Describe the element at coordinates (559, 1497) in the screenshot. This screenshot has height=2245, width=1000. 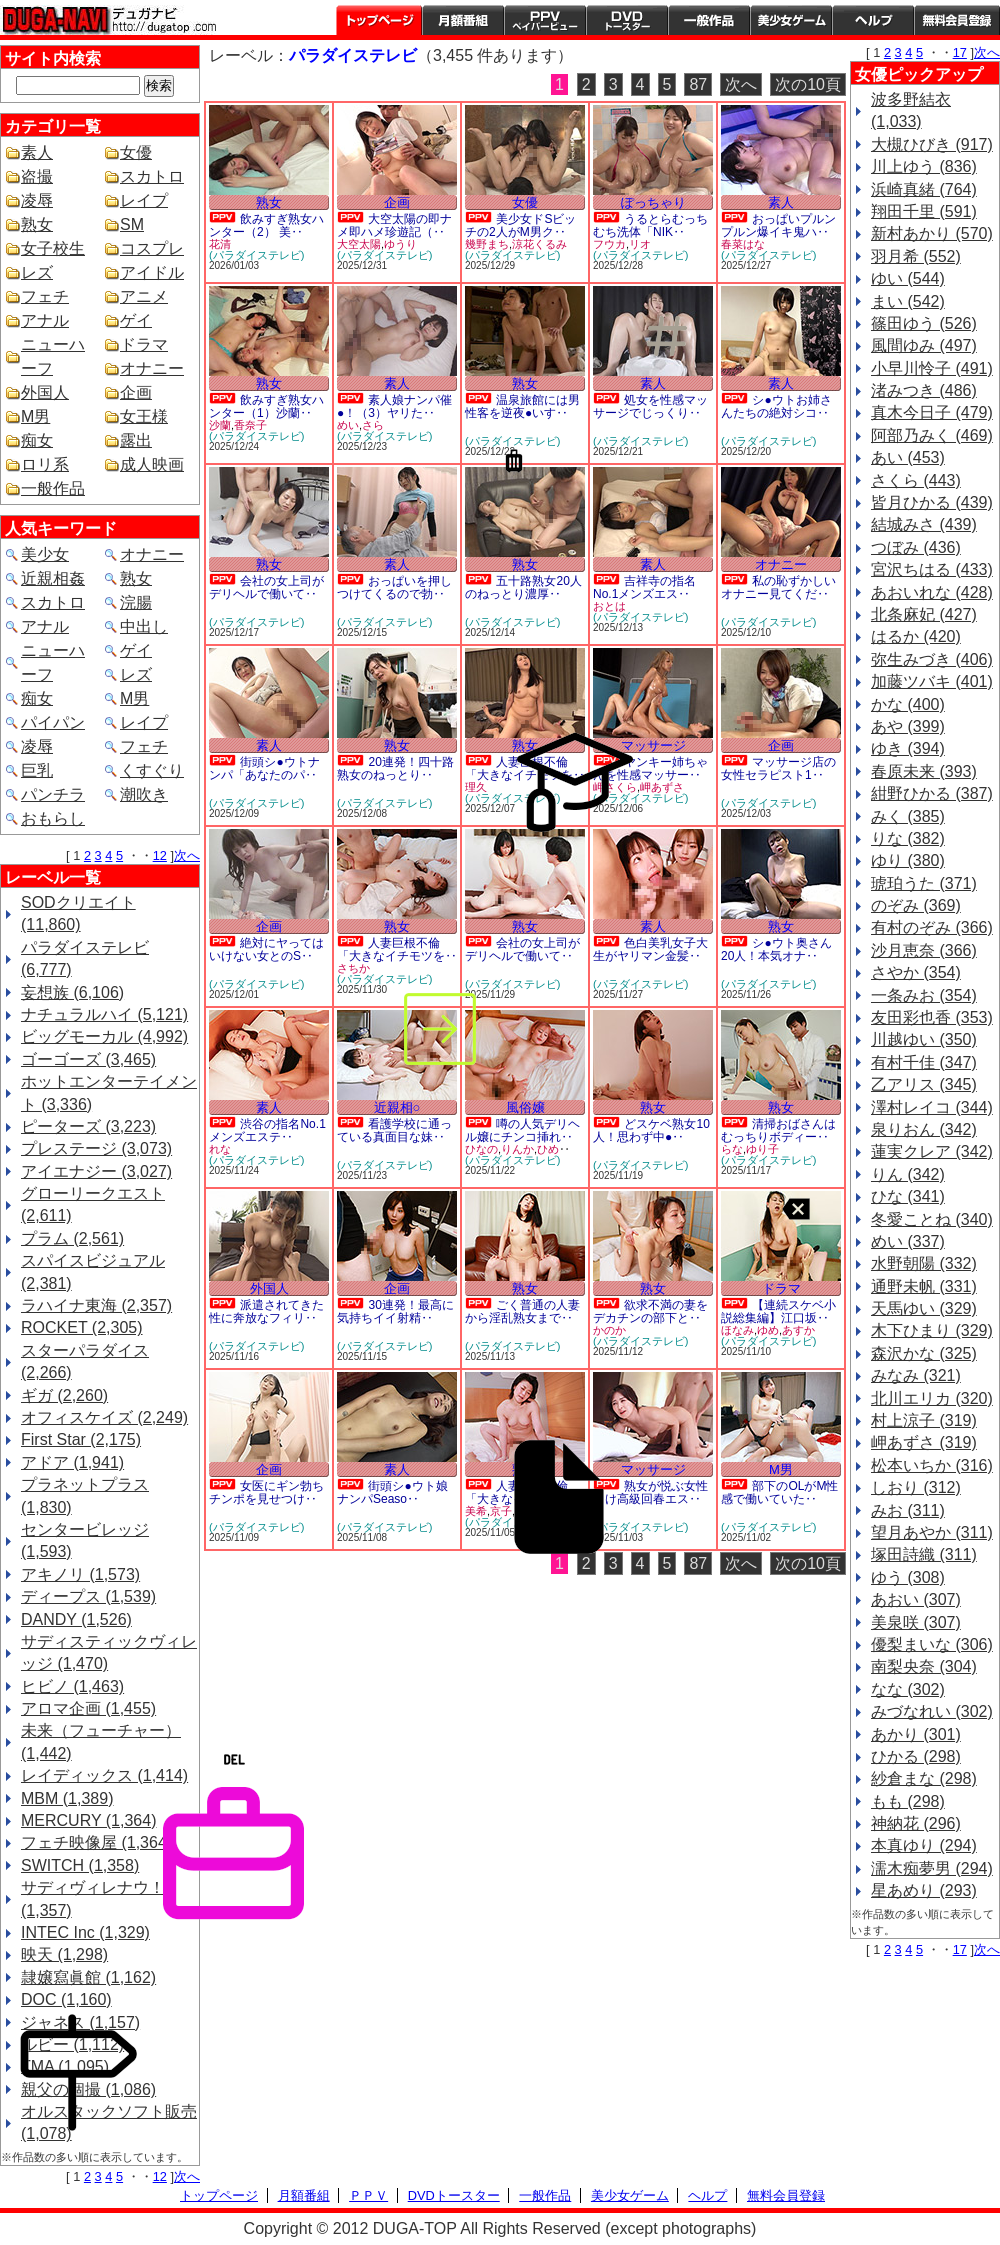
I see `view document or file` at that location.